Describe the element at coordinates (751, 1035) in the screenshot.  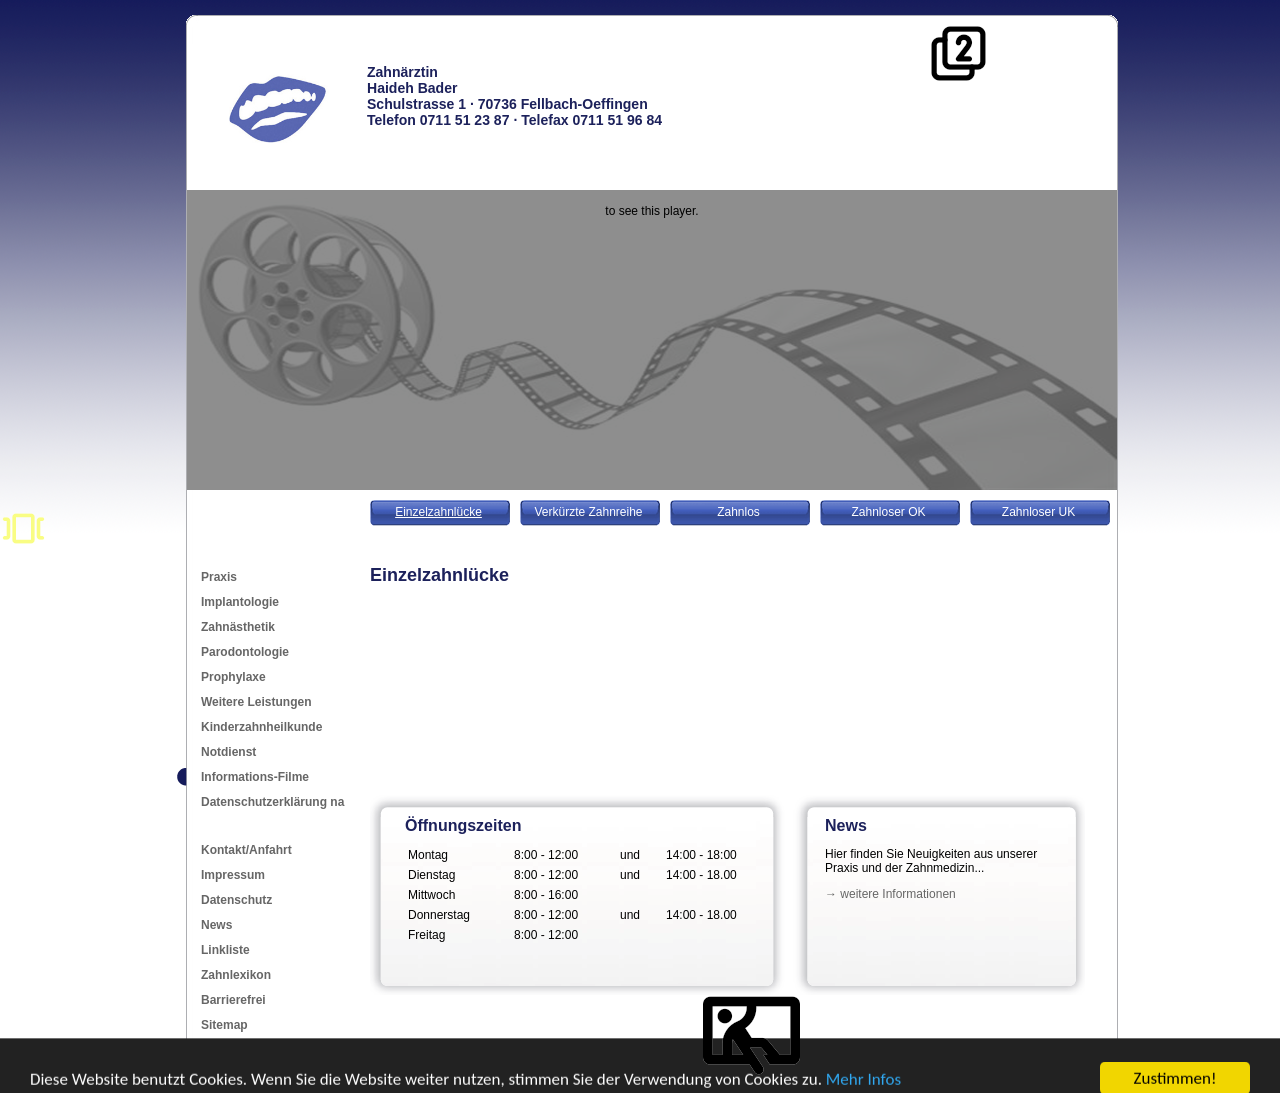
I see `emergency exit or escape route` at that location.